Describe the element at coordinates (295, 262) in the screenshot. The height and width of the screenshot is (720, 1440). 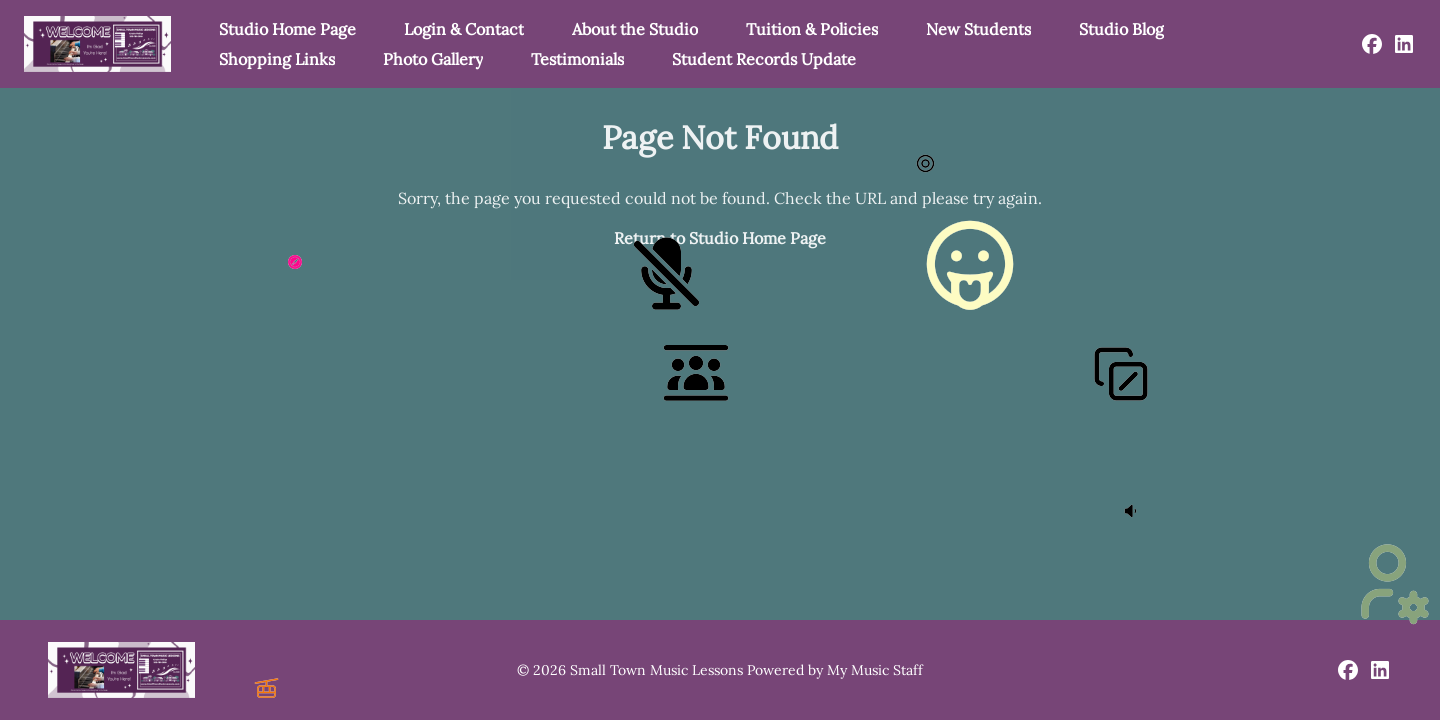
I see `open Safari web browser` at that location.